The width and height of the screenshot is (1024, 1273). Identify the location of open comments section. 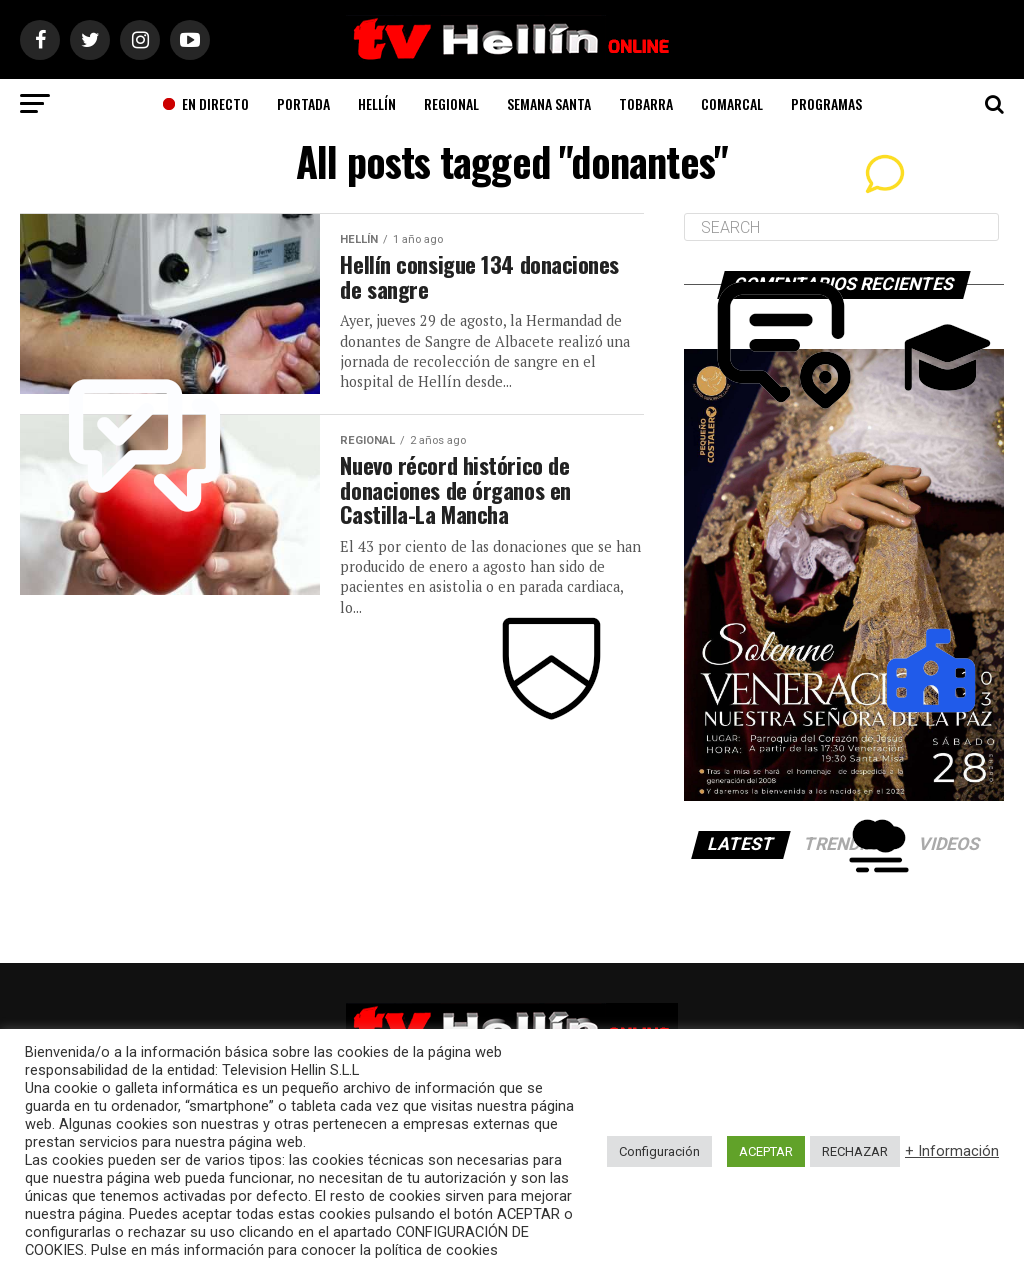
(885, 174).